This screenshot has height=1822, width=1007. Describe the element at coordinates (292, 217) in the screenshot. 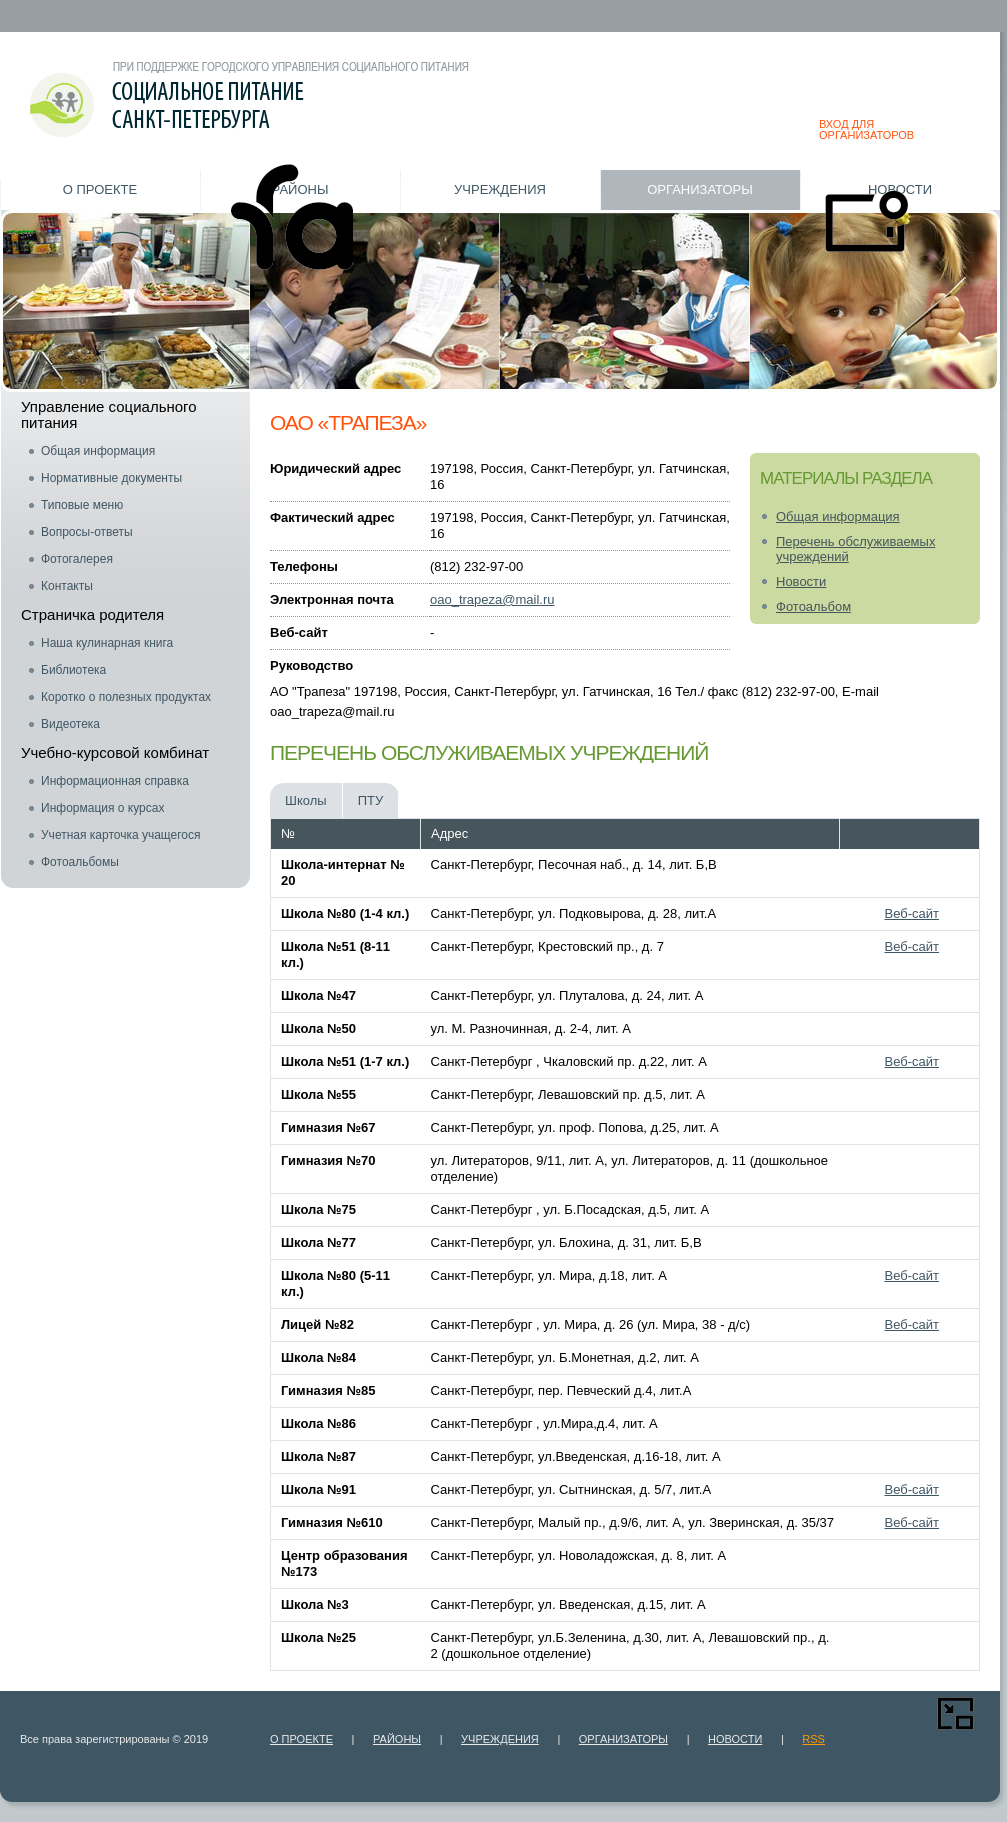

I see `open Favro project management app` at that location.